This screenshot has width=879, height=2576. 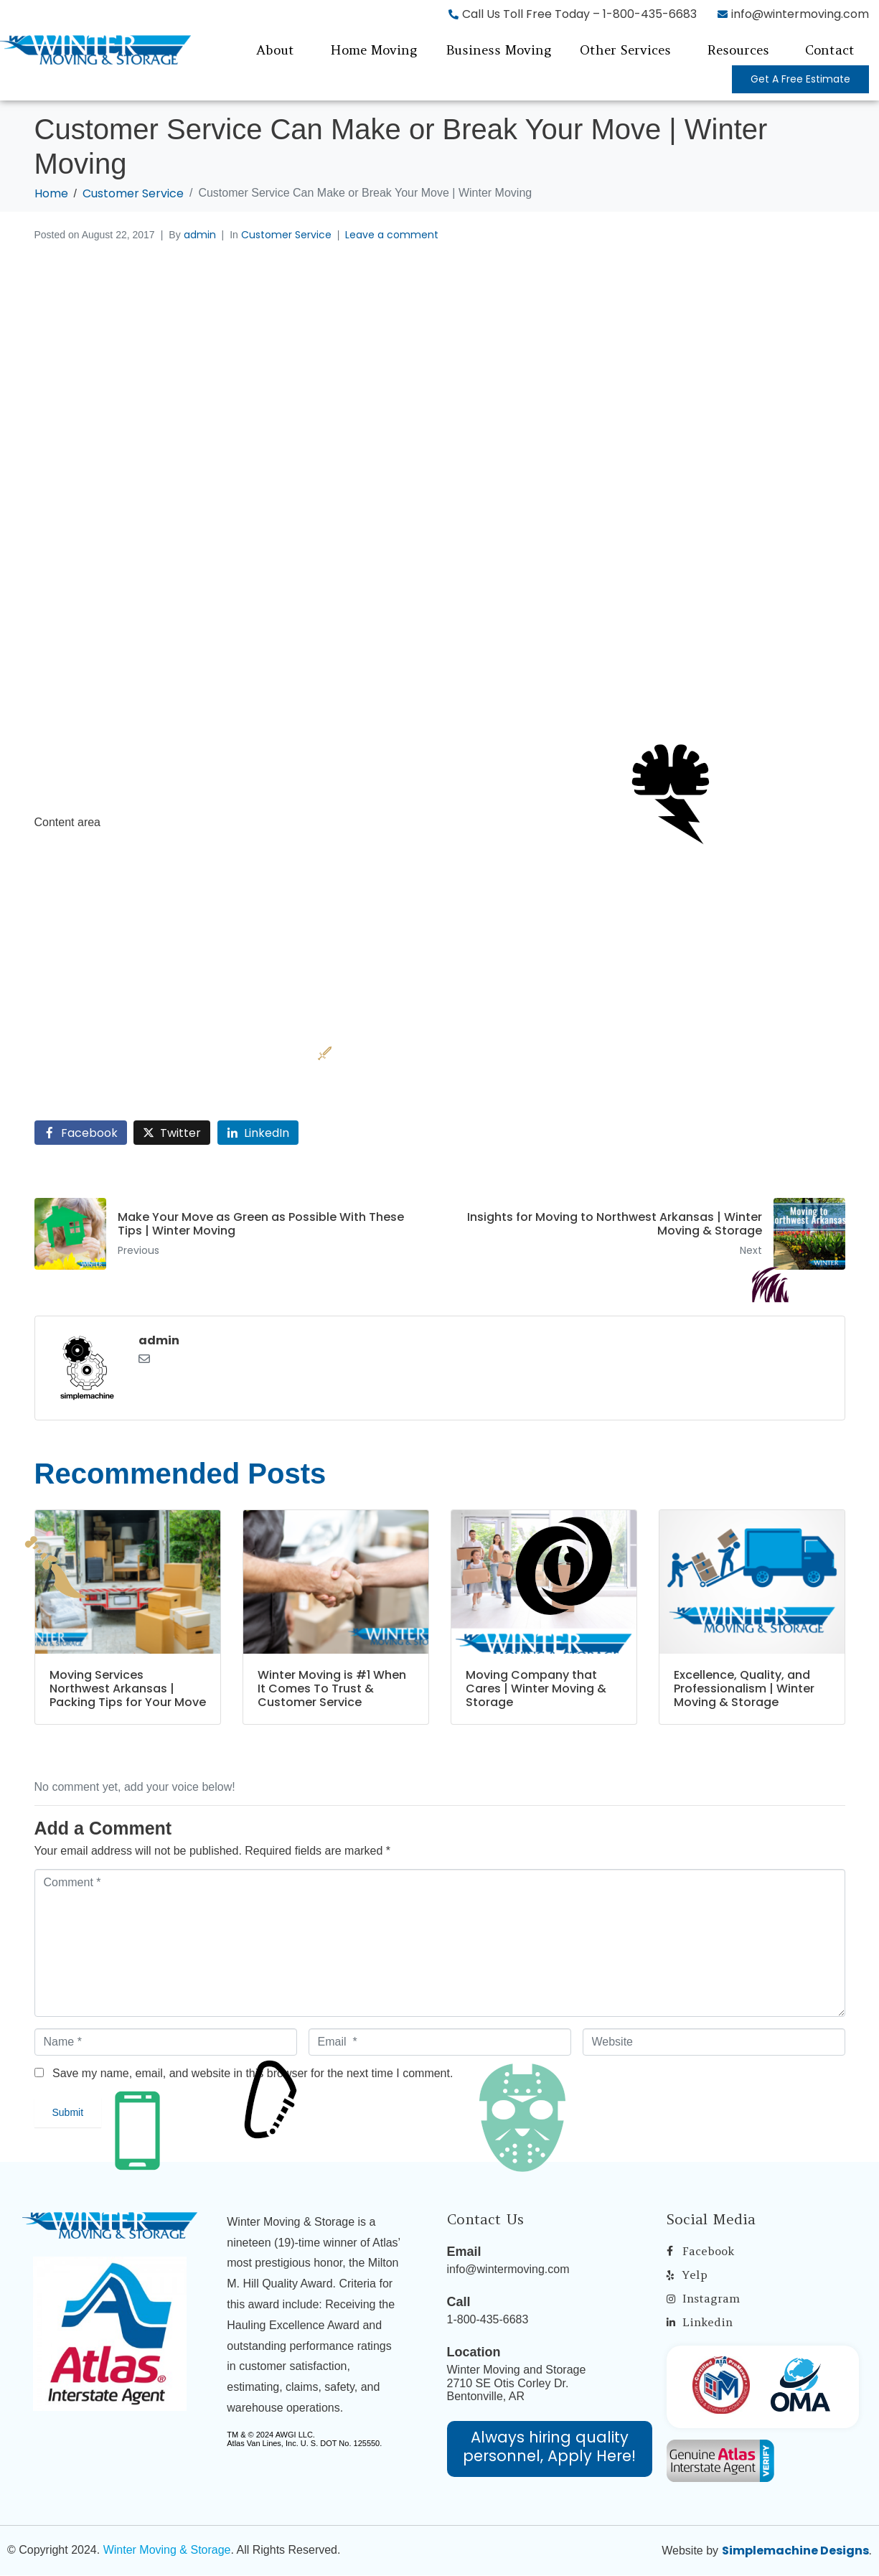 I want to click on start a brainstorming session, so click(x=670, y=794).